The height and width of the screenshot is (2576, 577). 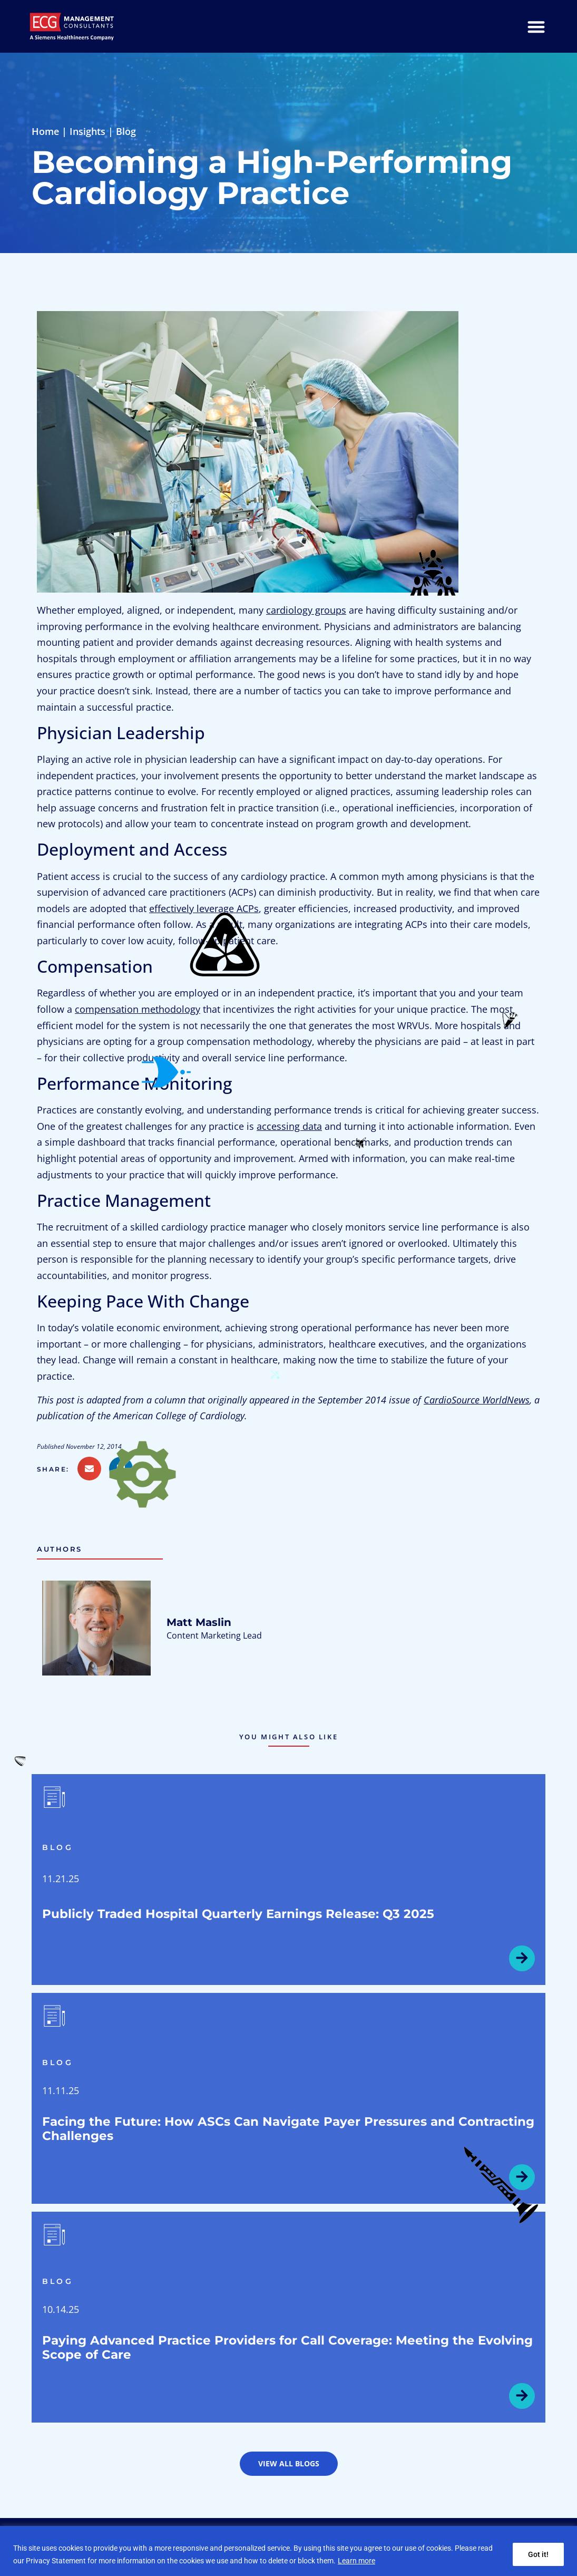 What do you see at coordinates (360, 1143) in the screenshot?
I see `military or combat game mode` at bounding box center [360, 1143].